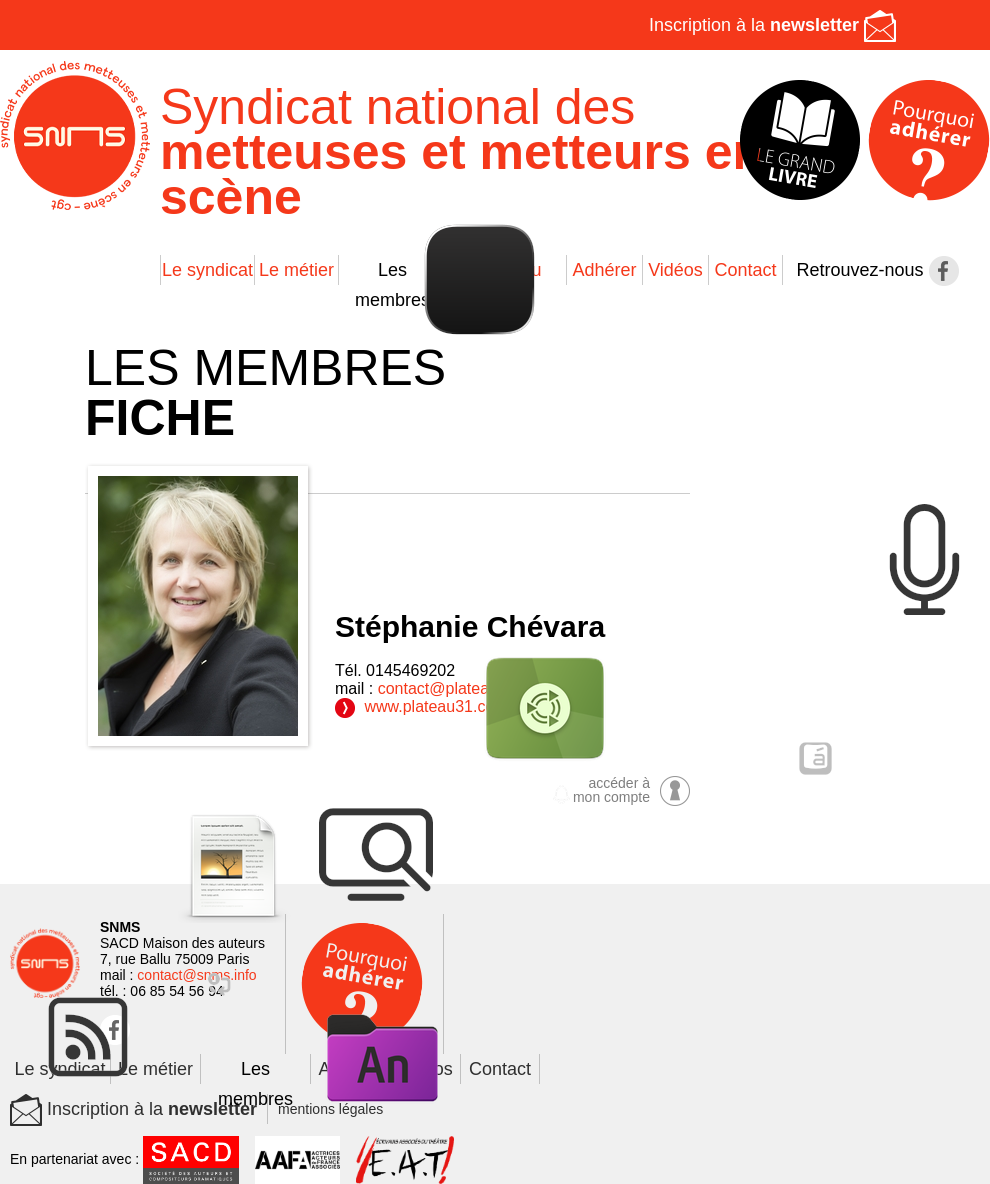  Describe the element at coordinates (479, 279) in the screenshot. I see `blank app icon template for customization` at that location.